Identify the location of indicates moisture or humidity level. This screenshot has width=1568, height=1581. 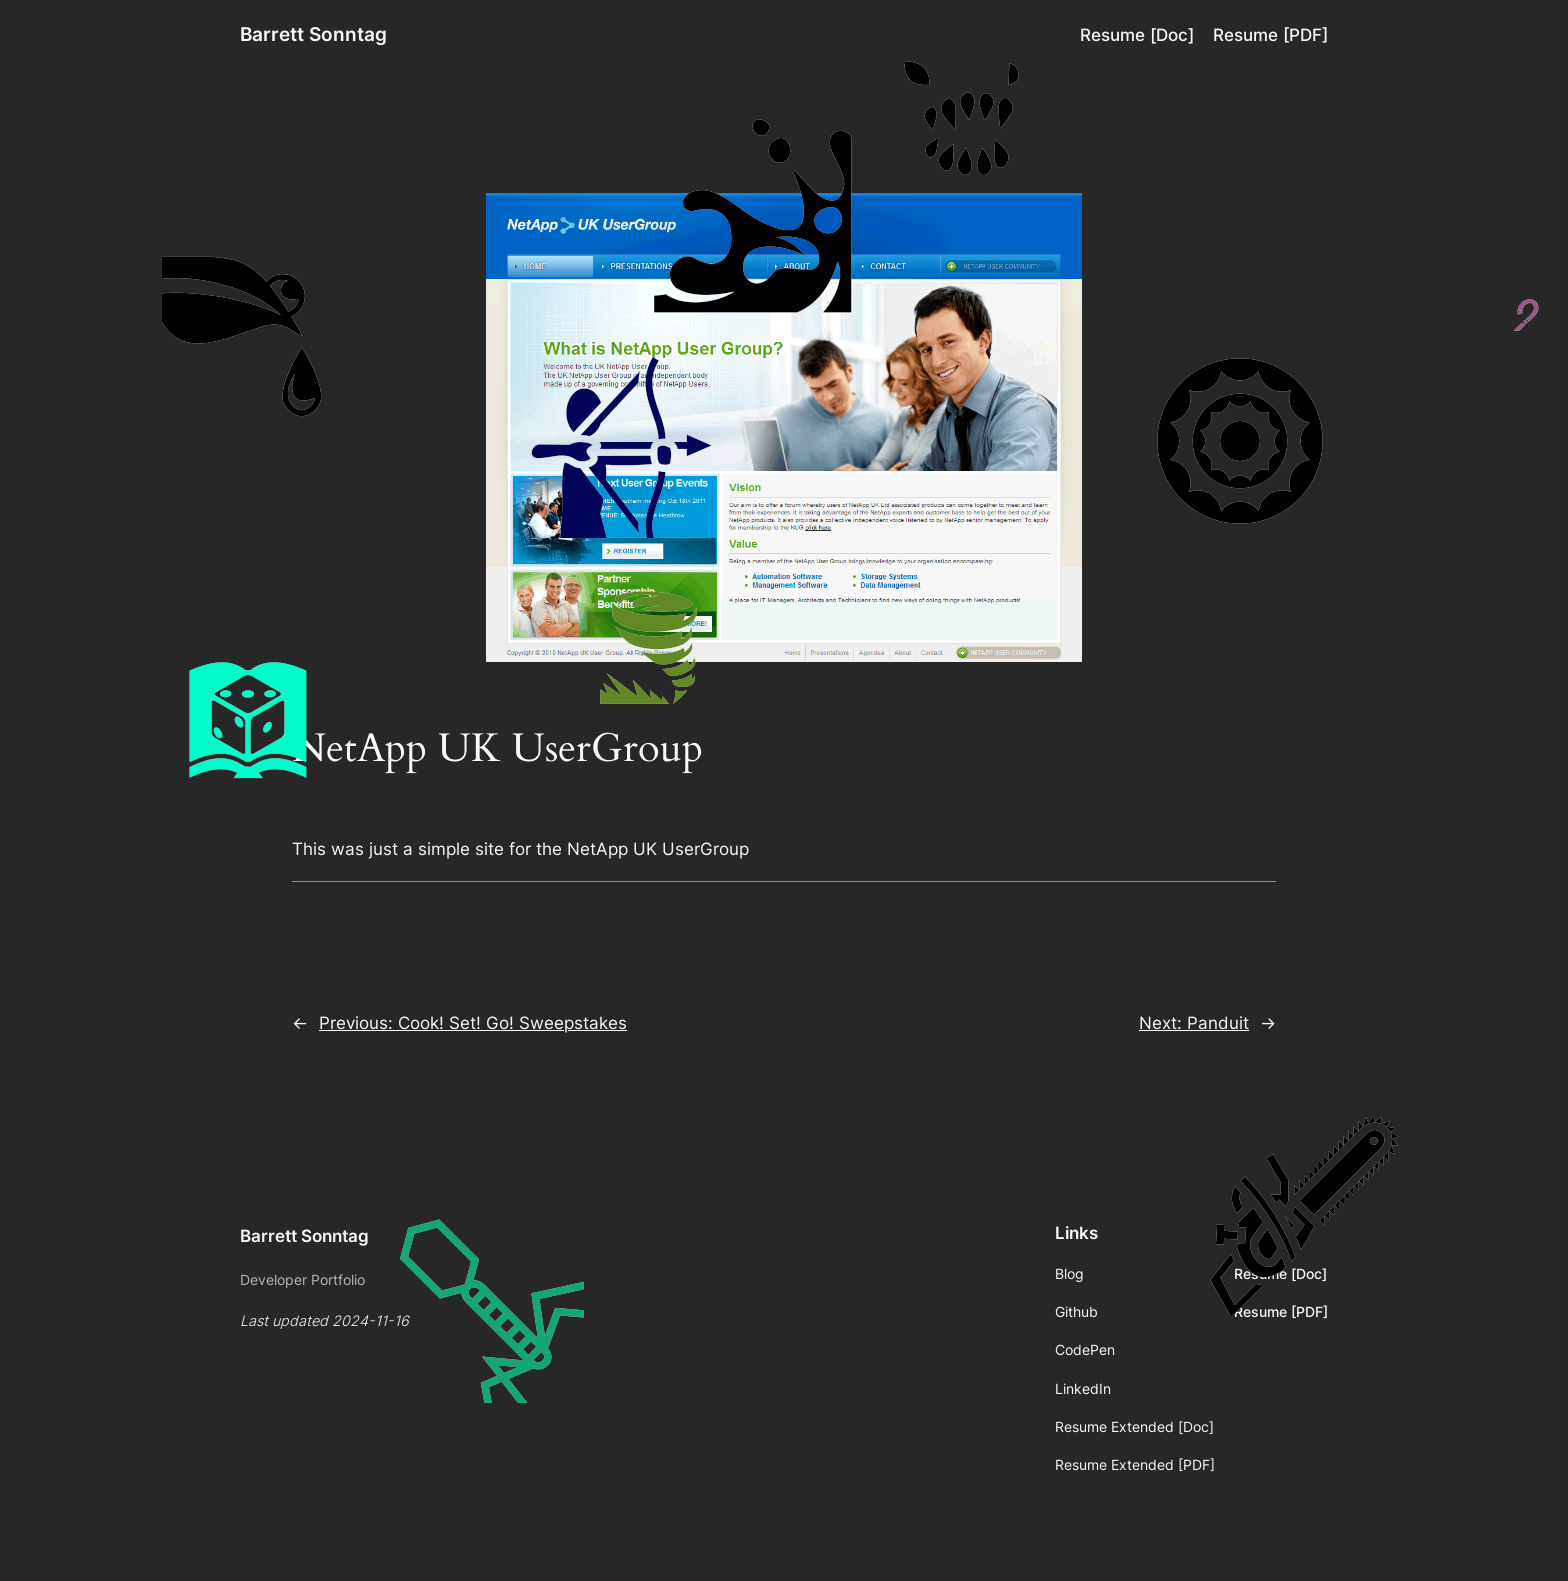
(242, 337).